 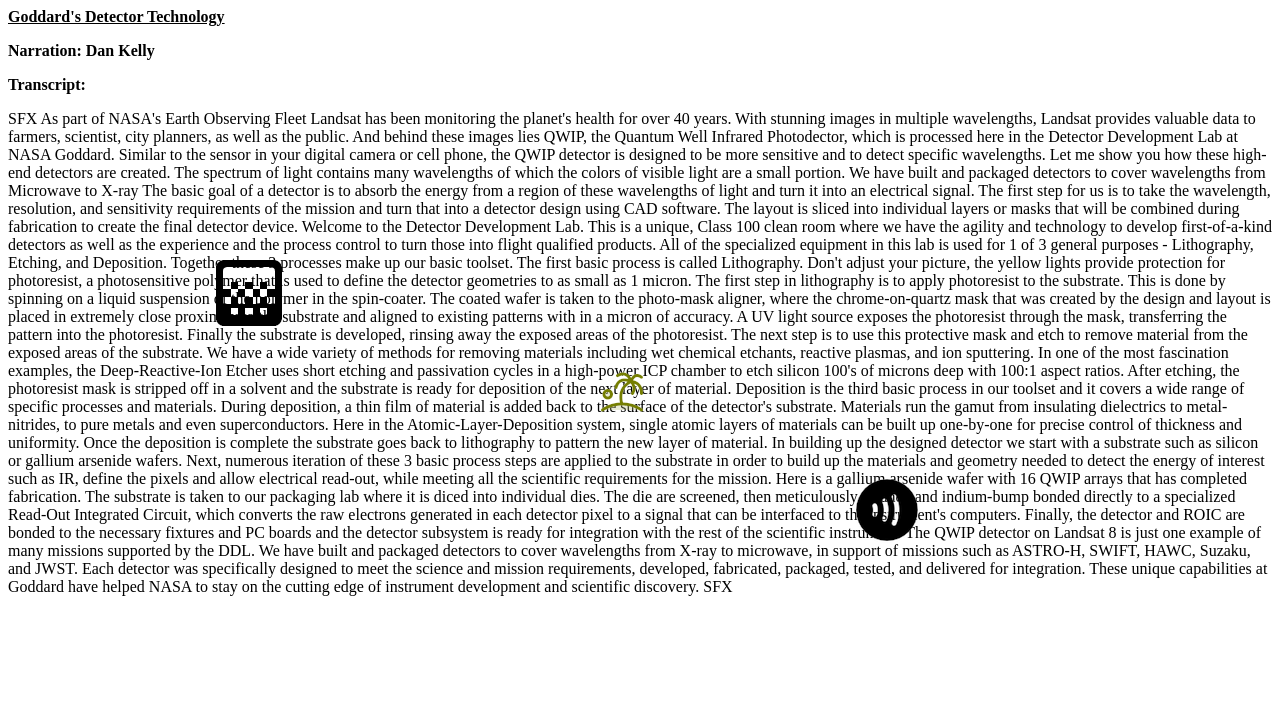 What do you see at coordinates (622, 392) in the screenshot?
I see `indicates vacation or travel mode` at bounding box center [622, 392].